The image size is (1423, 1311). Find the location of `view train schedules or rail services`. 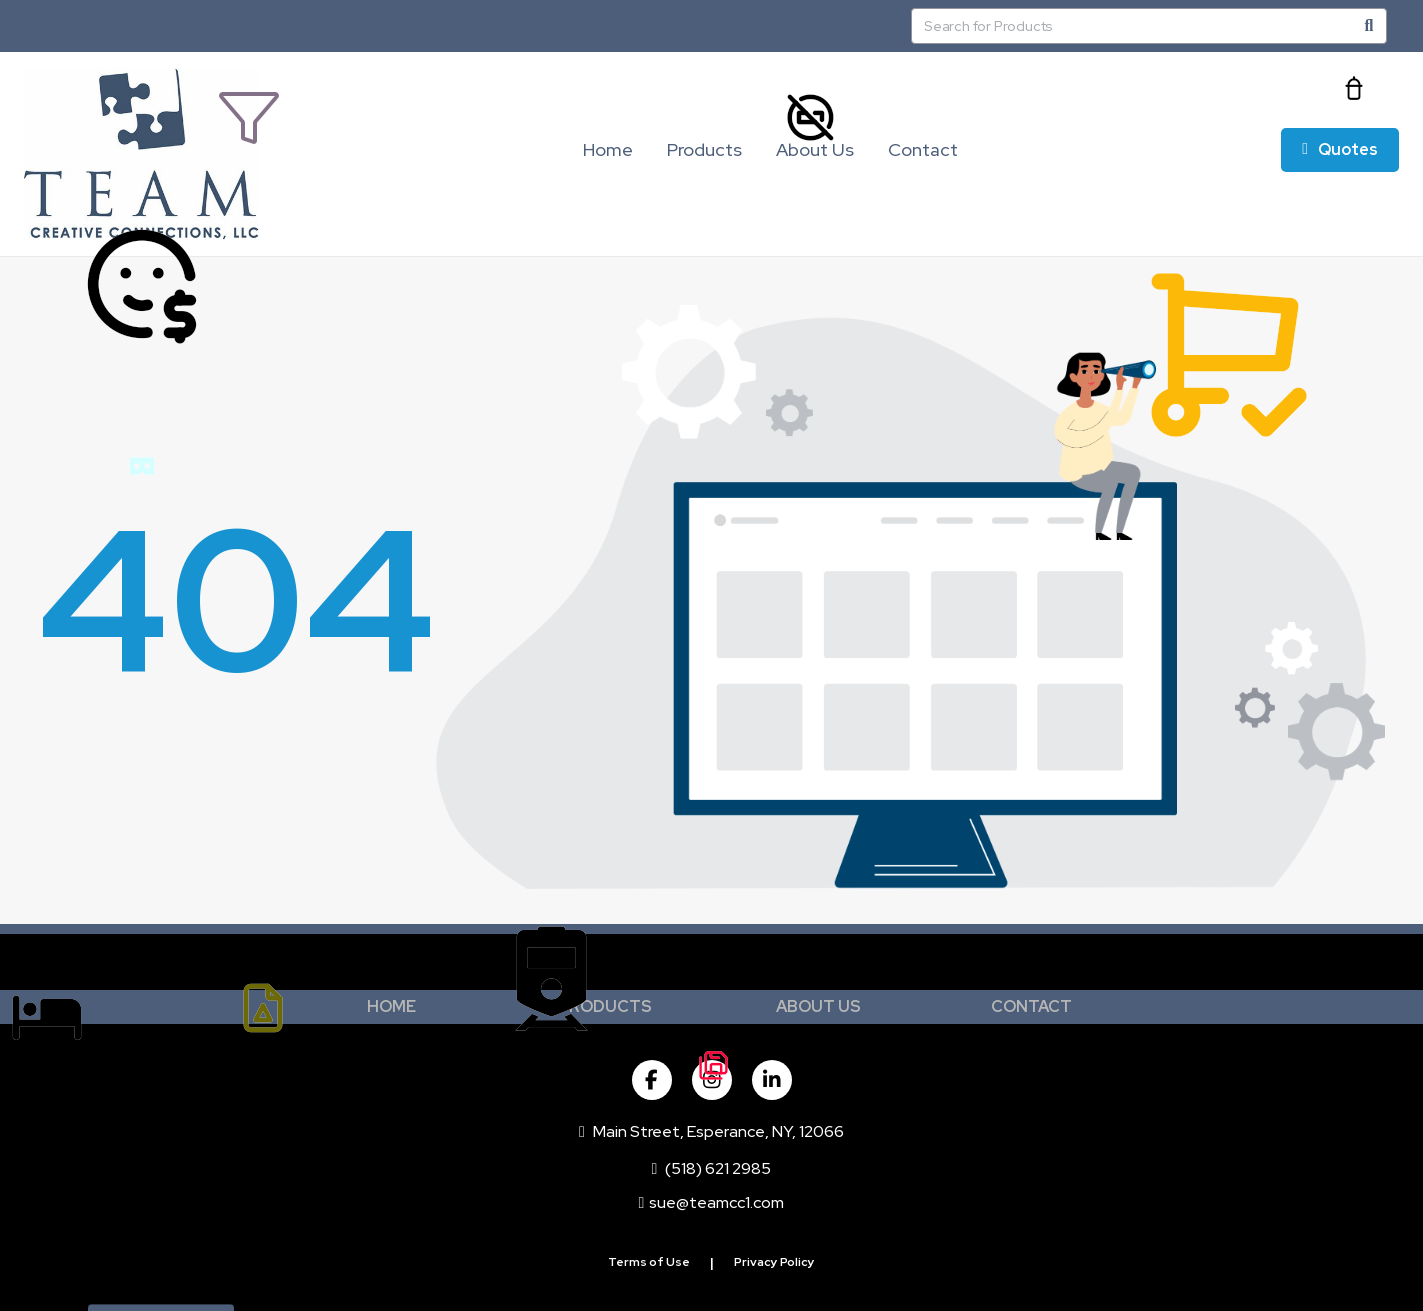

view train schedules or rail services is located at coordinates (551, 978).